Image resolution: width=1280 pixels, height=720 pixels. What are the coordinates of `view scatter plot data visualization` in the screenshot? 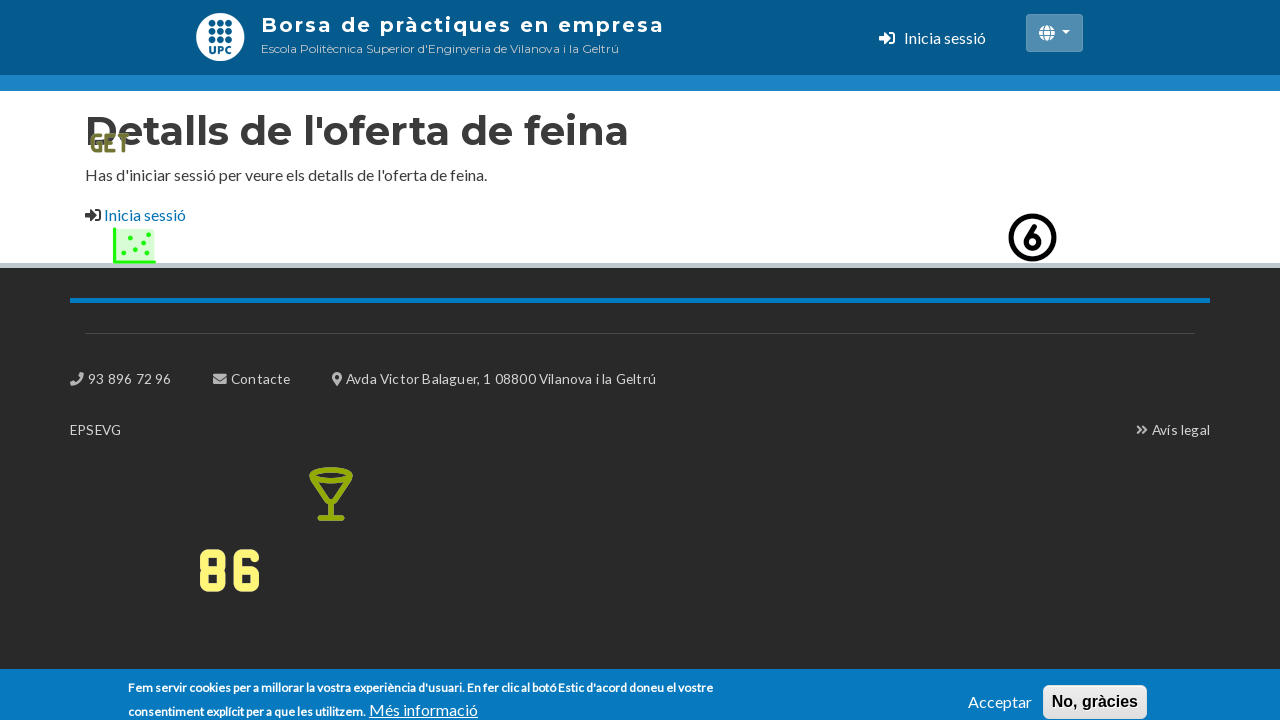 It's located at (134, 245).